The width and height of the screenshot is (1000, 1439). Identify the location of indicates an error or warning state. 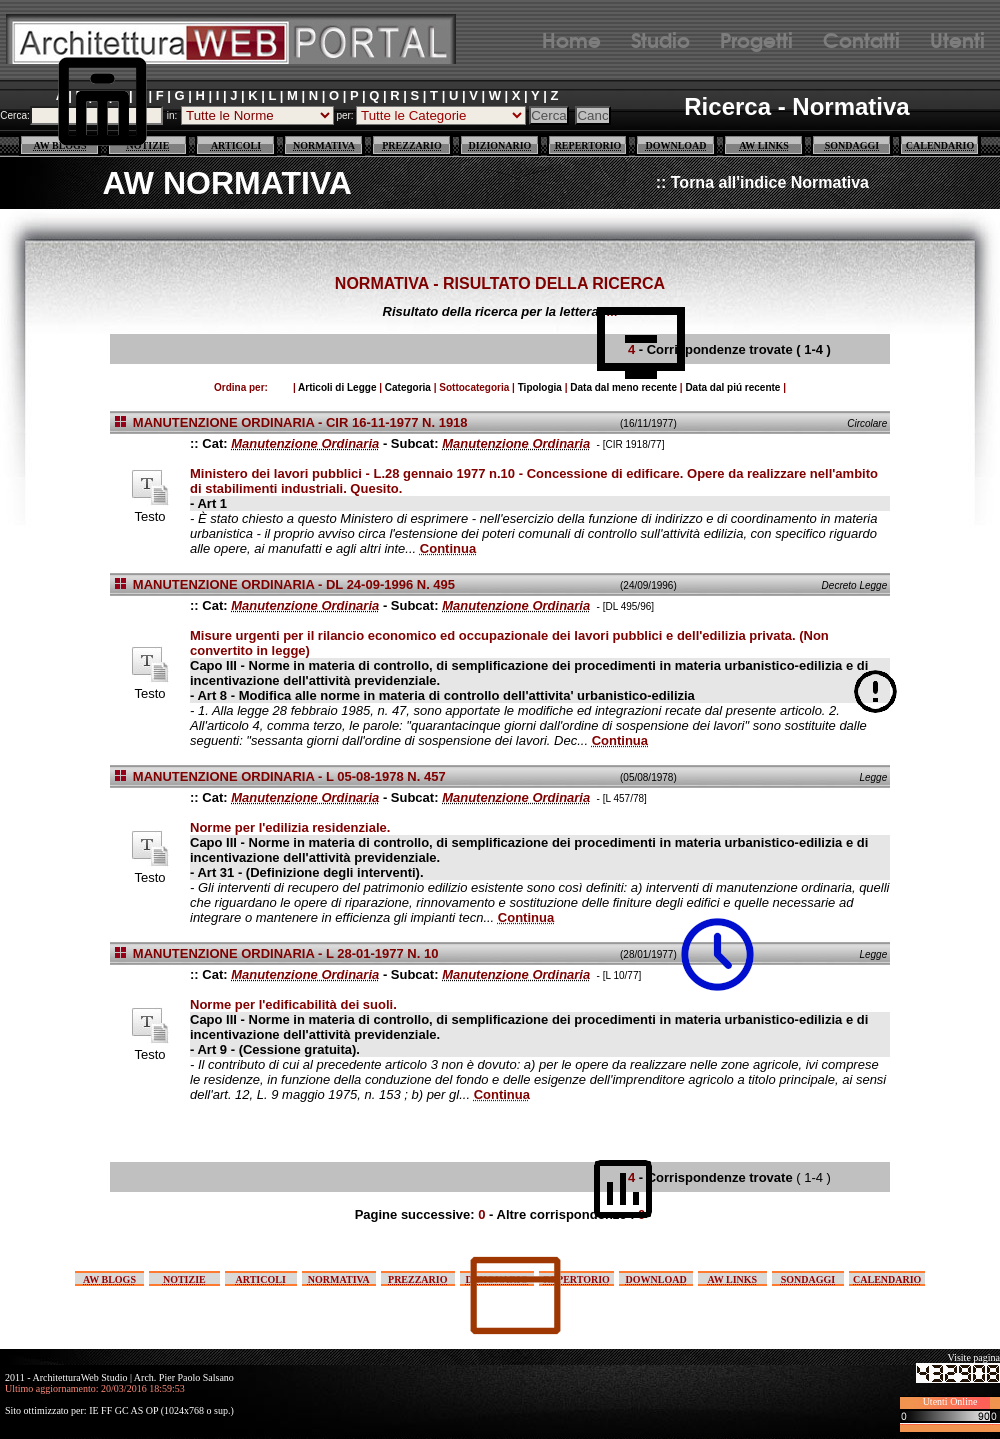
(875, 691).